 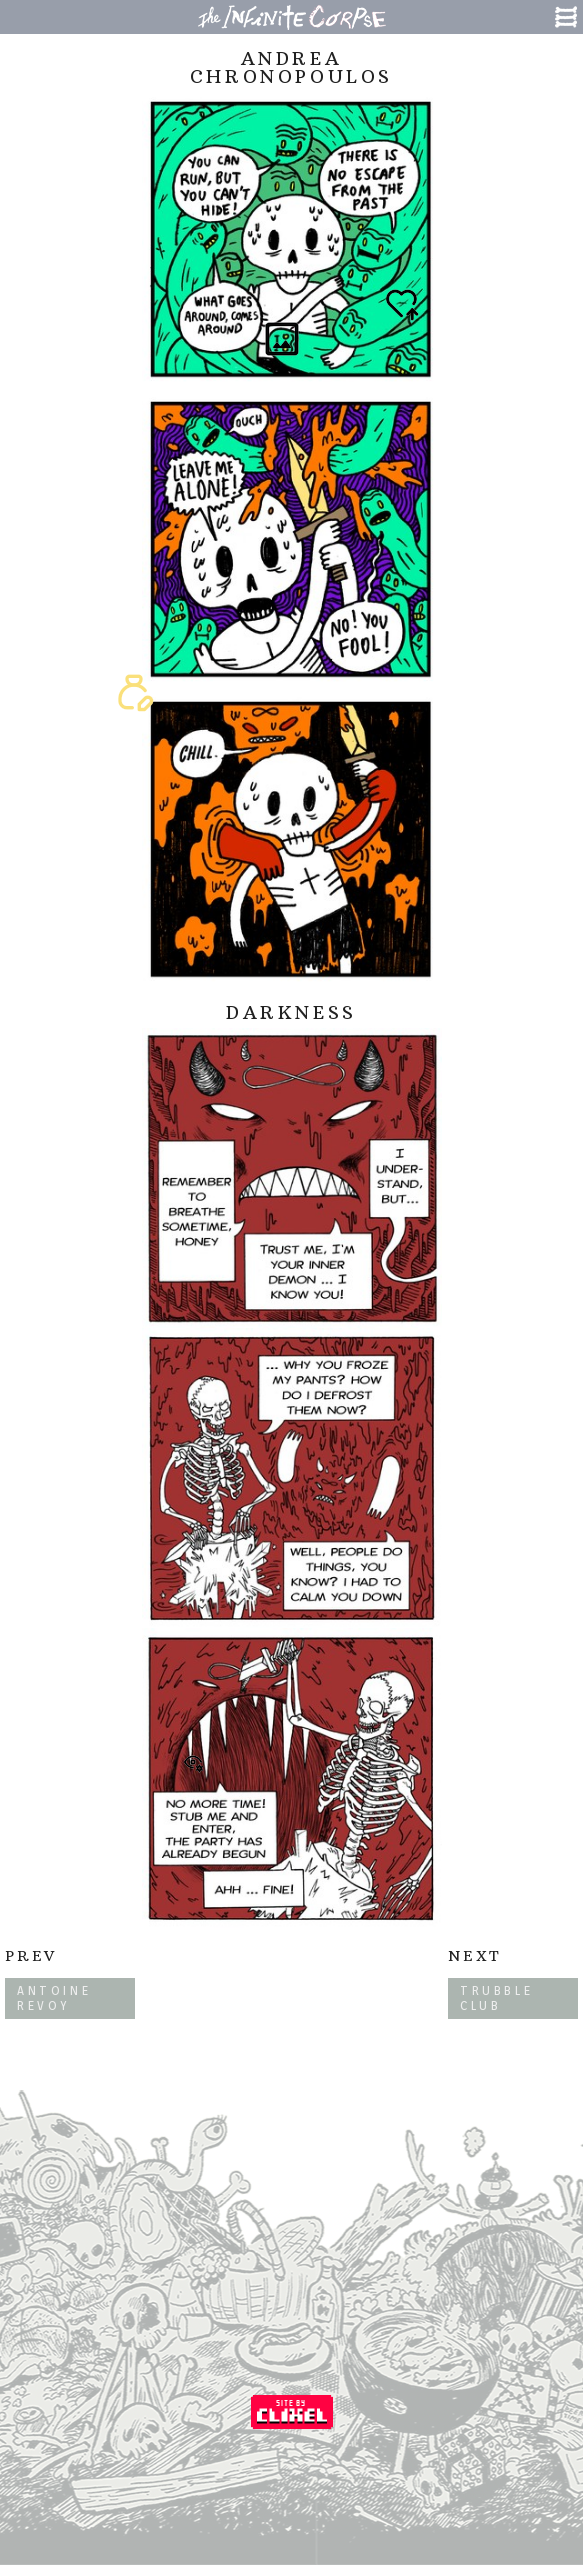 What do you see at coordinates (134, 692) in the screenshot?
I see `edit budget or savings details` at bounding box center [134, 692].